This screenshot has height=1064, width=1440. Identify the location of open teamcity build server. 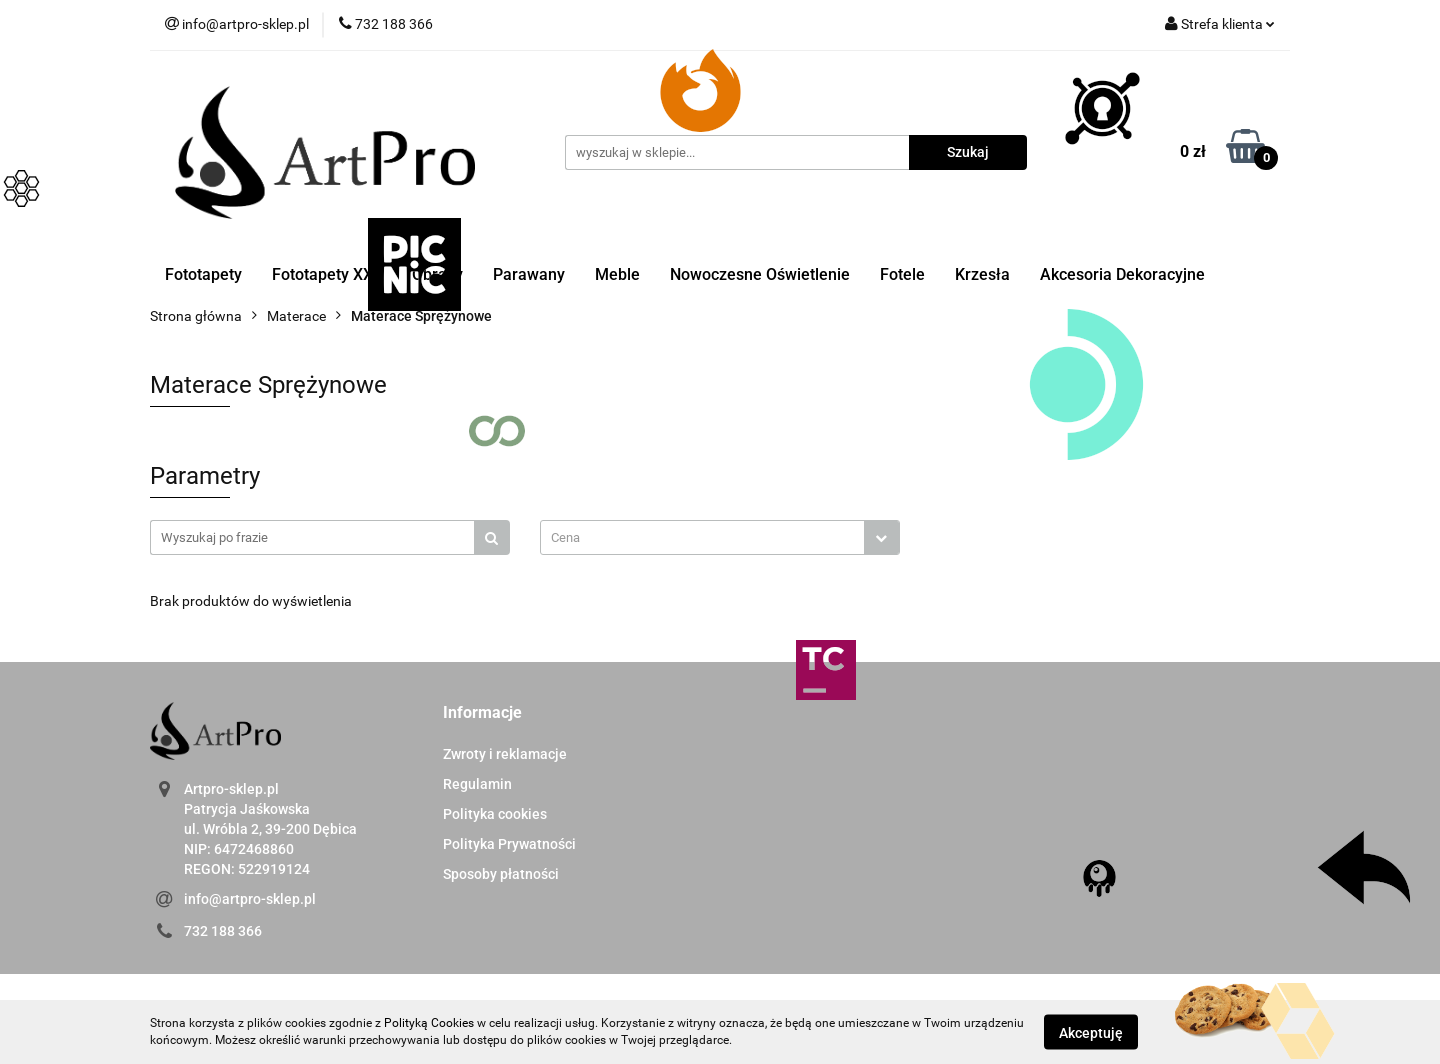
(826, 670).